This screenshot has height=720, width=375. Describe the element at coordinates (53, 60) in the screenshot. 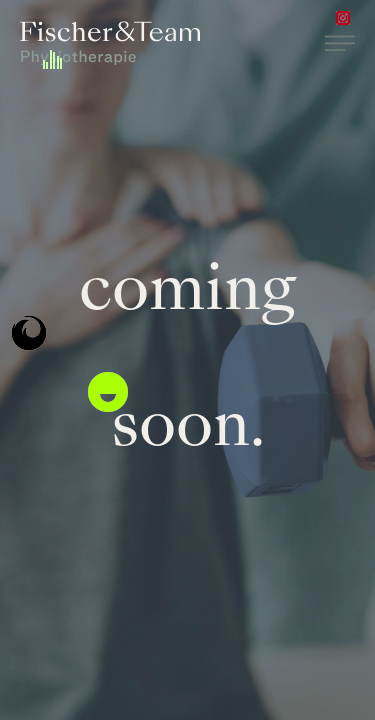

I see `view grouped bar chart data` at that location.